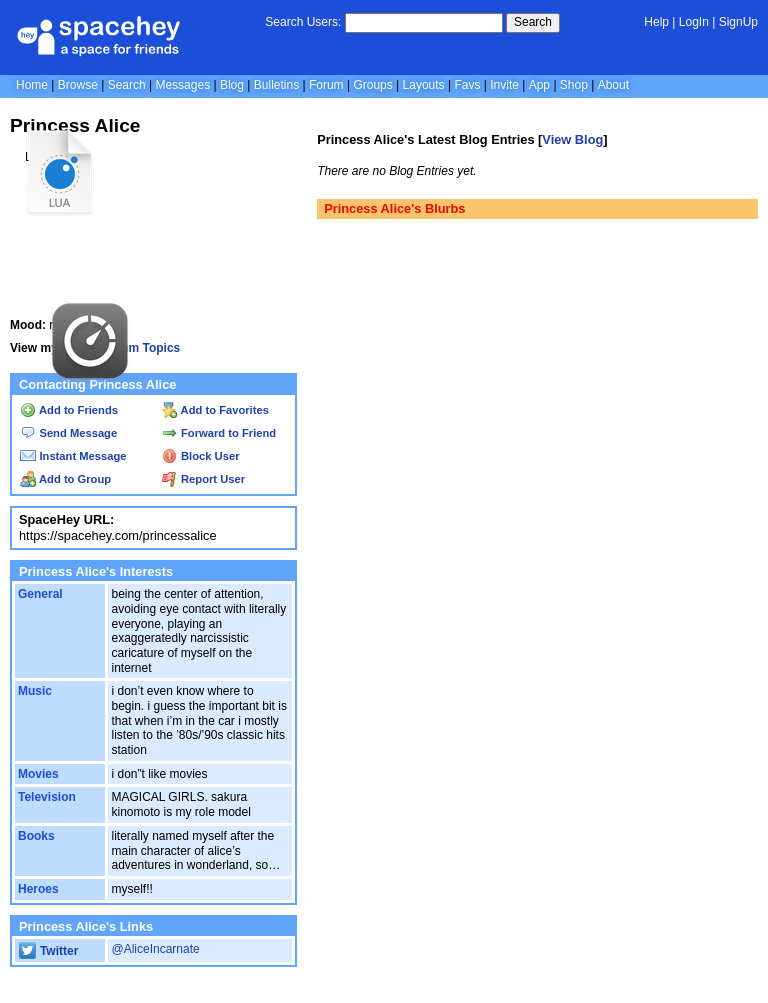  I want to click on a lua script or source code file, so click(60, 173).